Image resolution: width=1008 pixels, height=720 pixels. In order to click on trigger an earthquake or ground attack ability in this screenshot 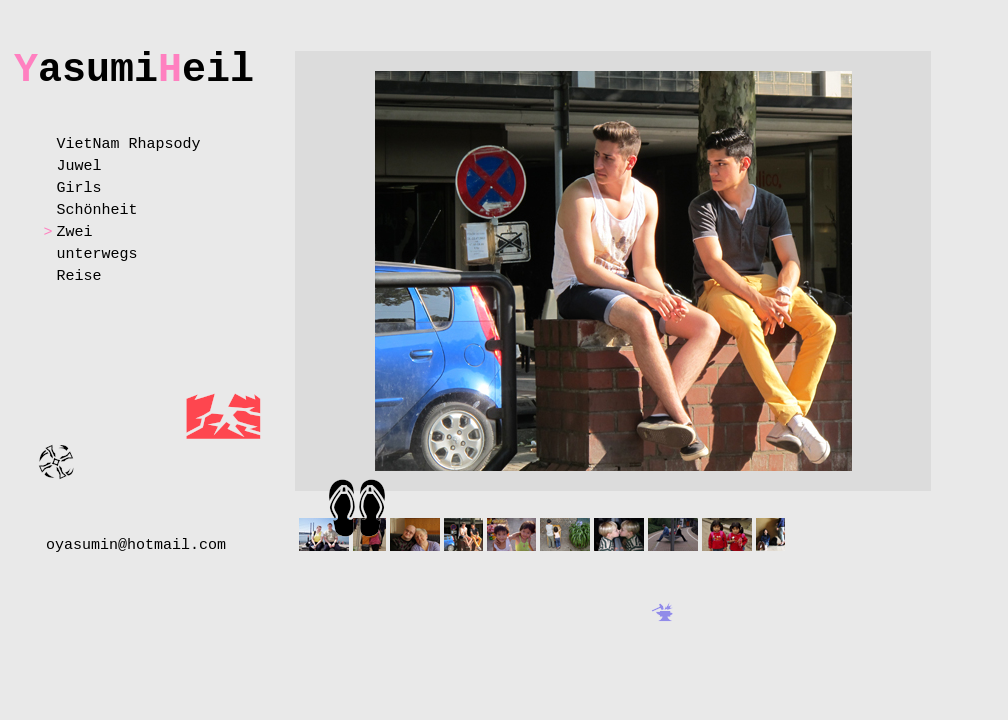, I will do `click(223, 402)`.